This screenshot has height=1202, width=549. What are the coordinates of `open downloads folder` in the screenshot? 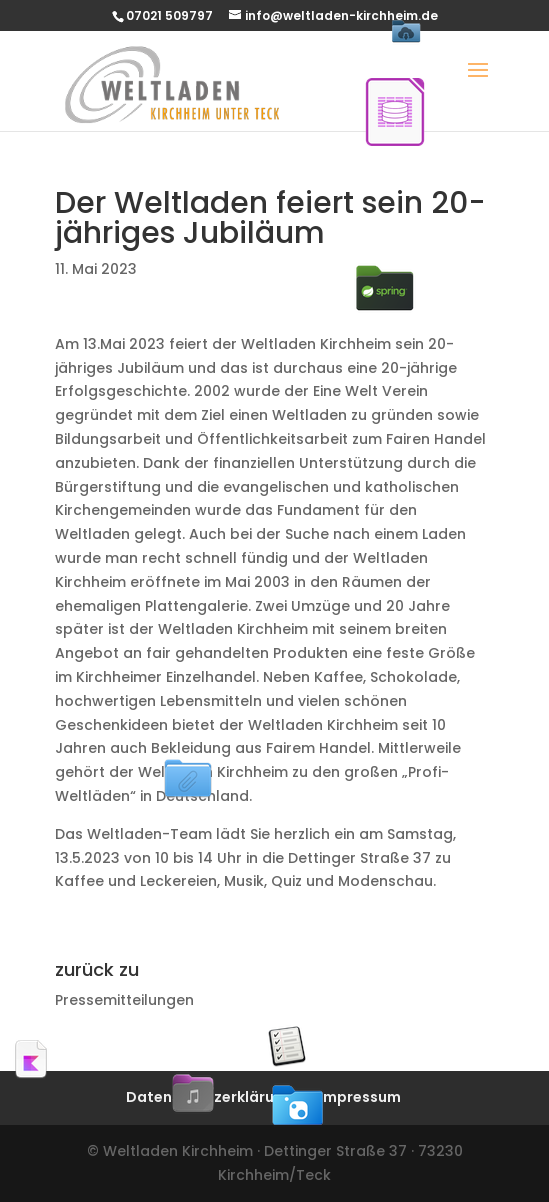 It's located at (406, 32).